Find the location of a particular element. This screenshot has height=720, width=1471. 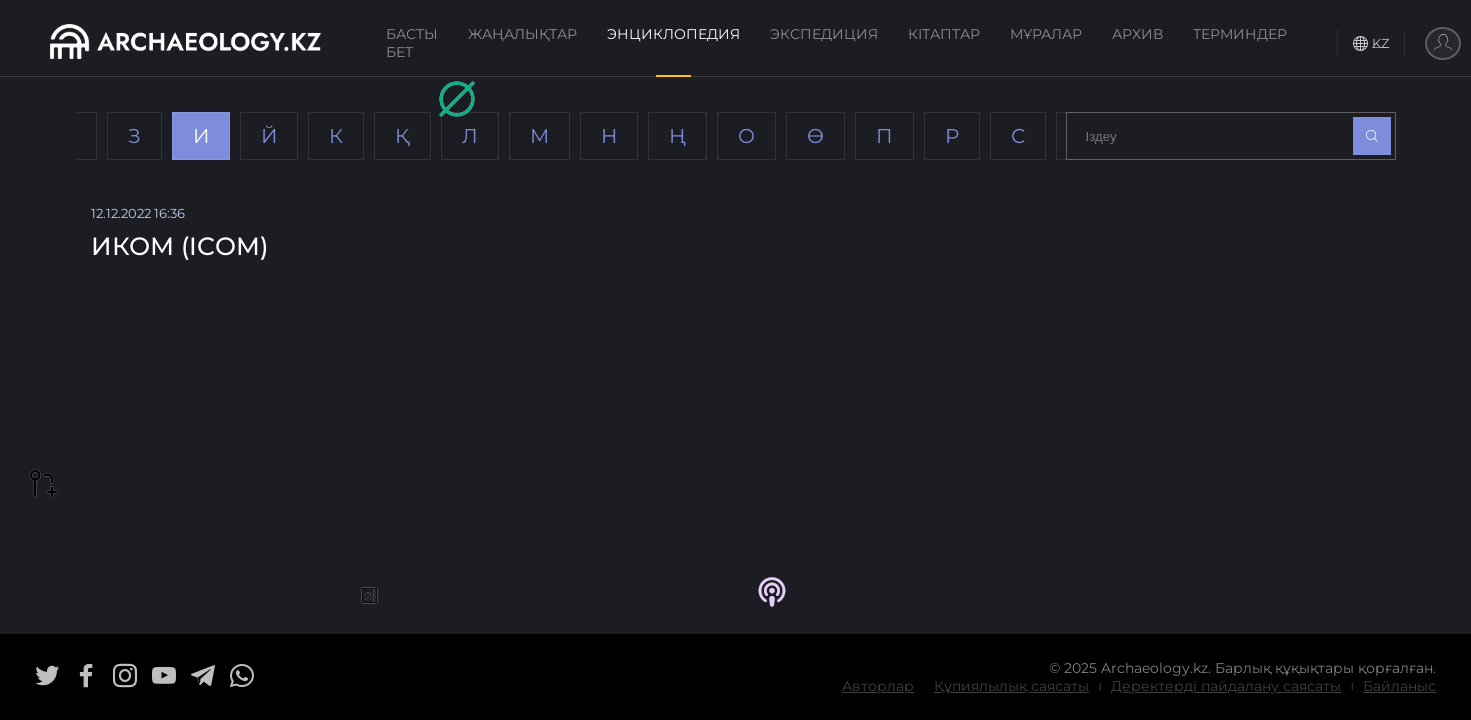

access podcast library is located at coordinates (772, 592).